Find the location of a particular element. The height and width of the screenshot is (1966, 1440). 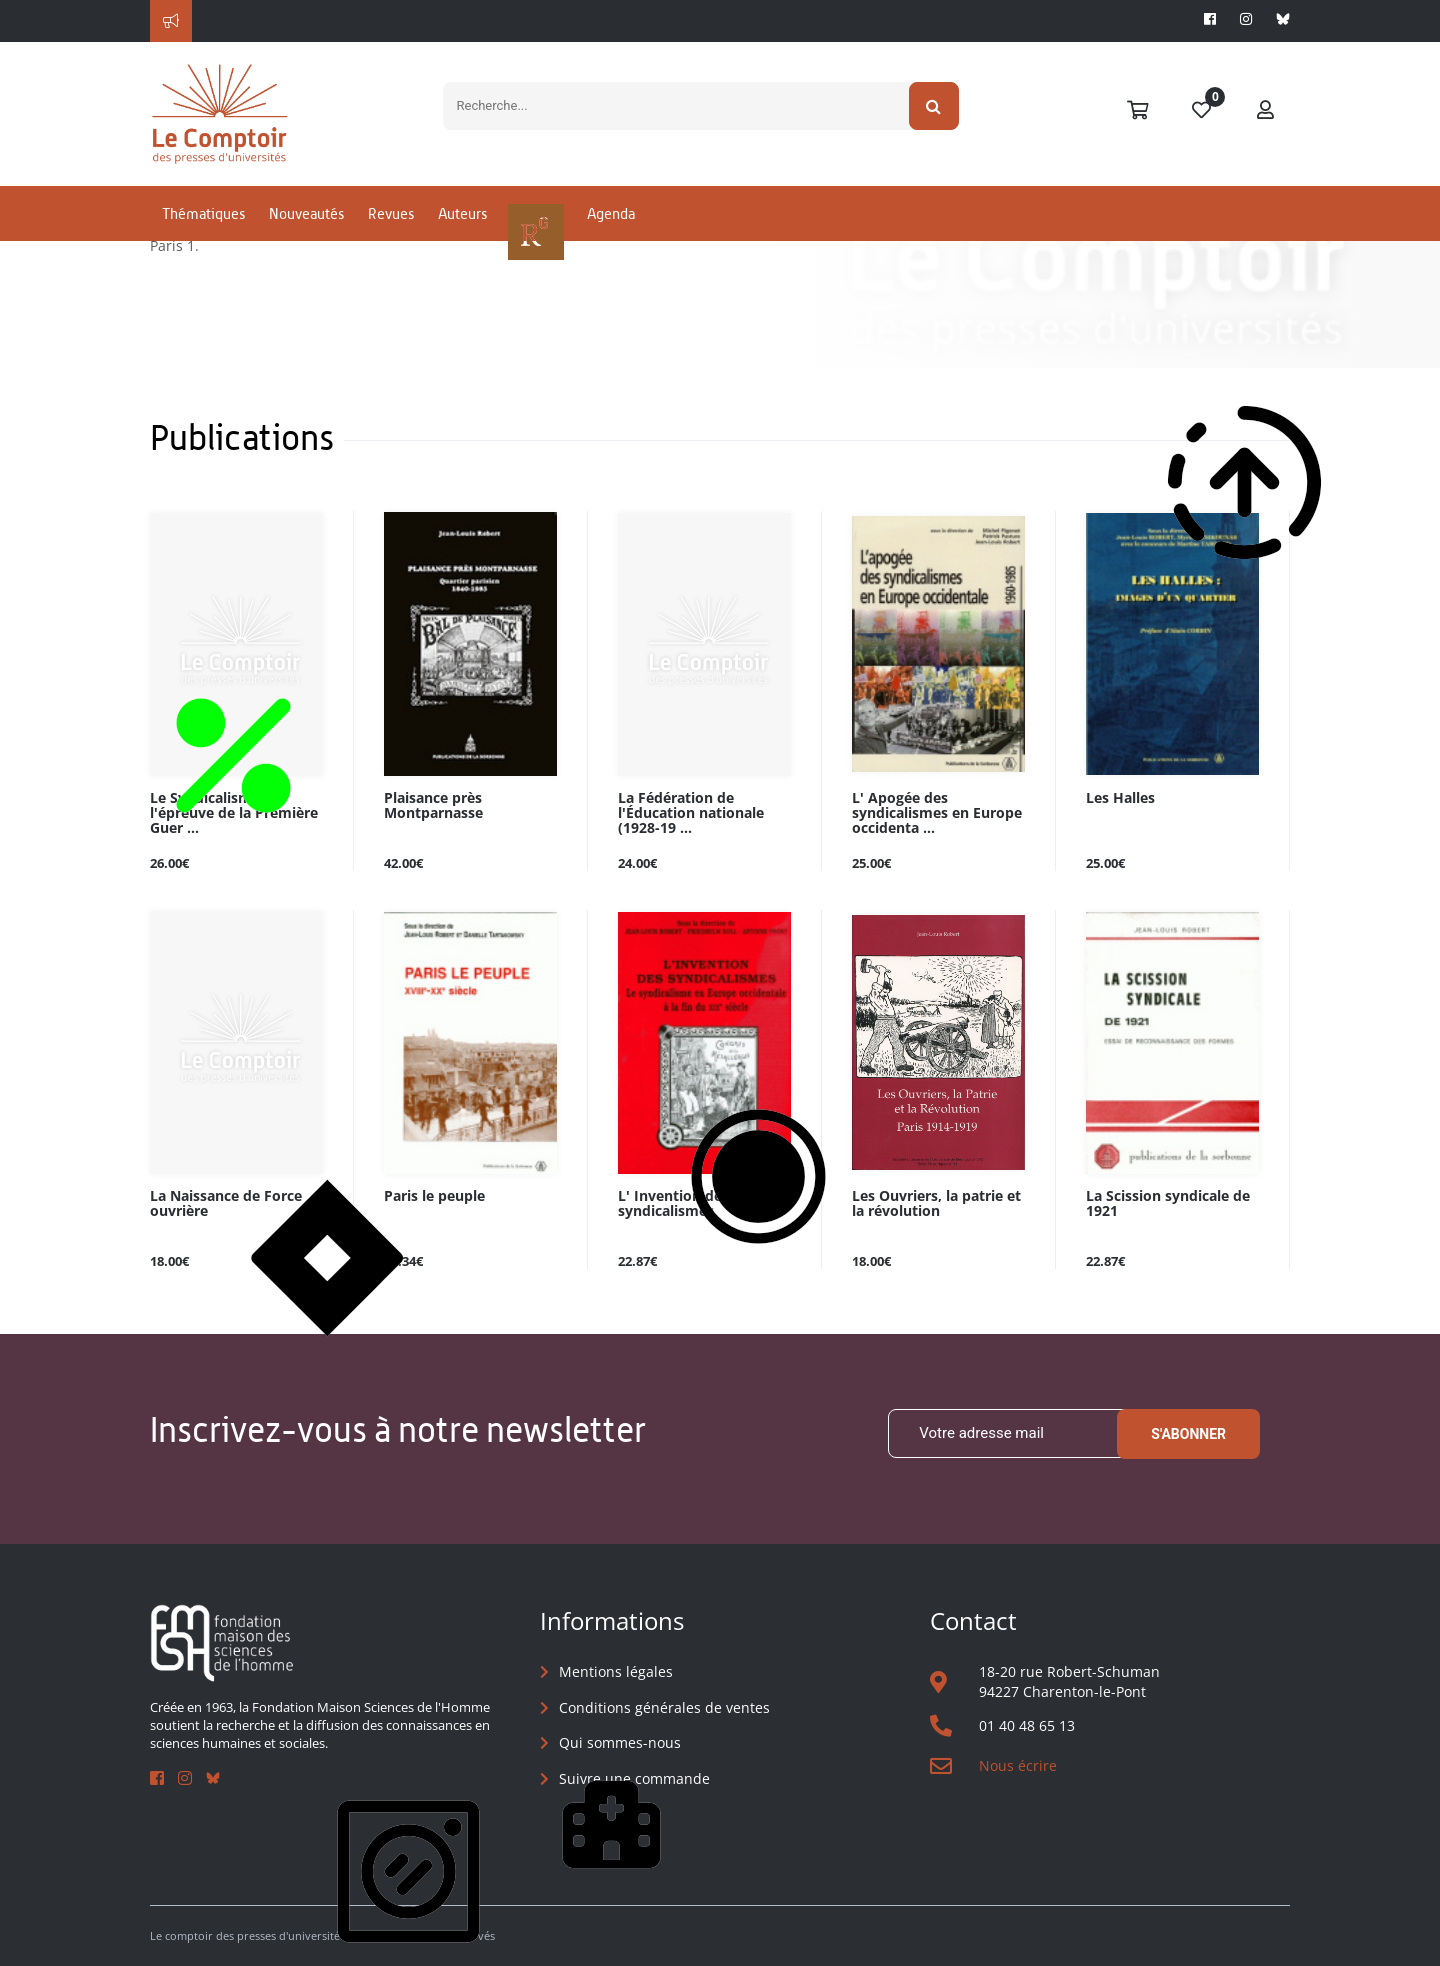

open Jira project management is located at coordinates (327, 1258).